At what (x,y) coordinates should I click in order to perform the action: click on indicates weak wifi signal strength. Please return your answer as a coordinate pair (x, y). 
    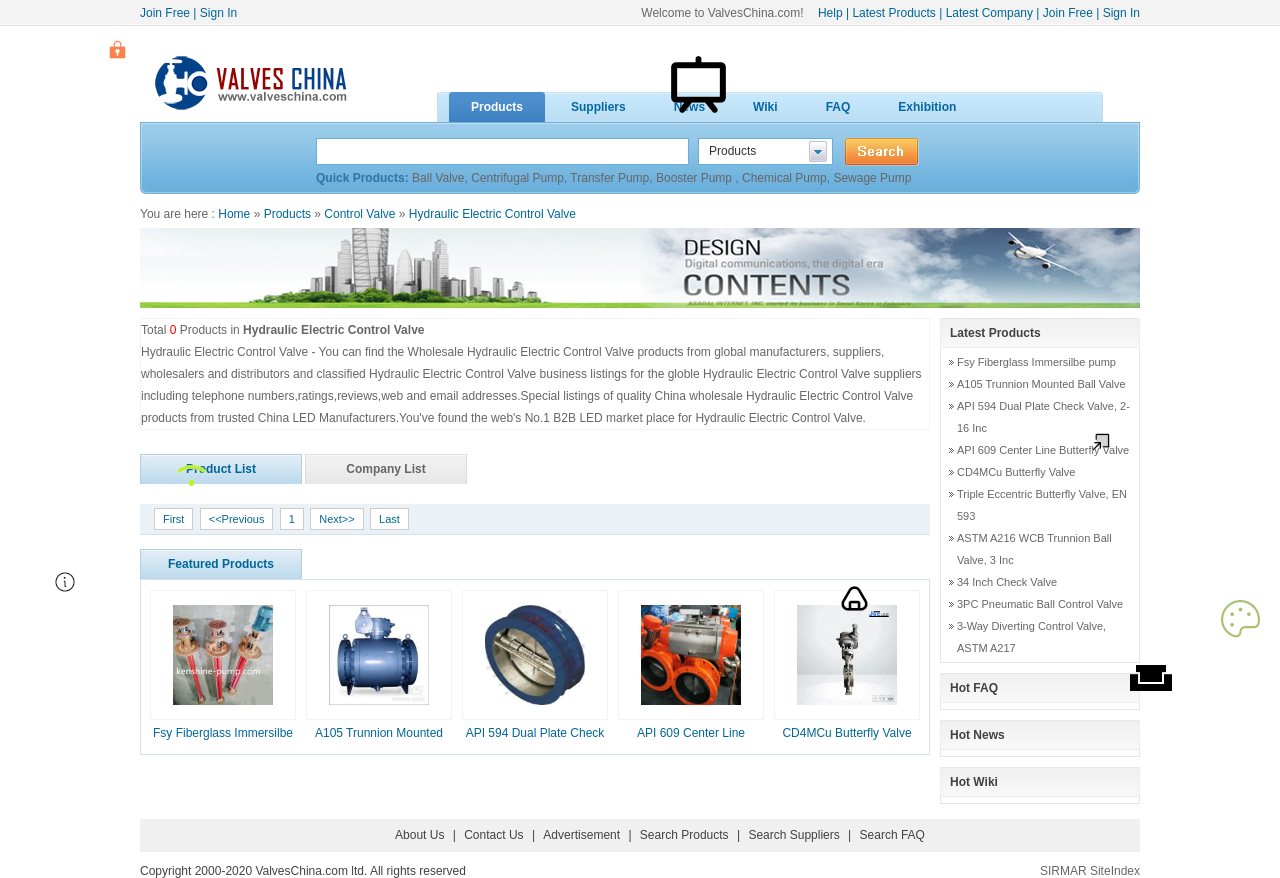
    Looking at the image, I should click on (191, 459).